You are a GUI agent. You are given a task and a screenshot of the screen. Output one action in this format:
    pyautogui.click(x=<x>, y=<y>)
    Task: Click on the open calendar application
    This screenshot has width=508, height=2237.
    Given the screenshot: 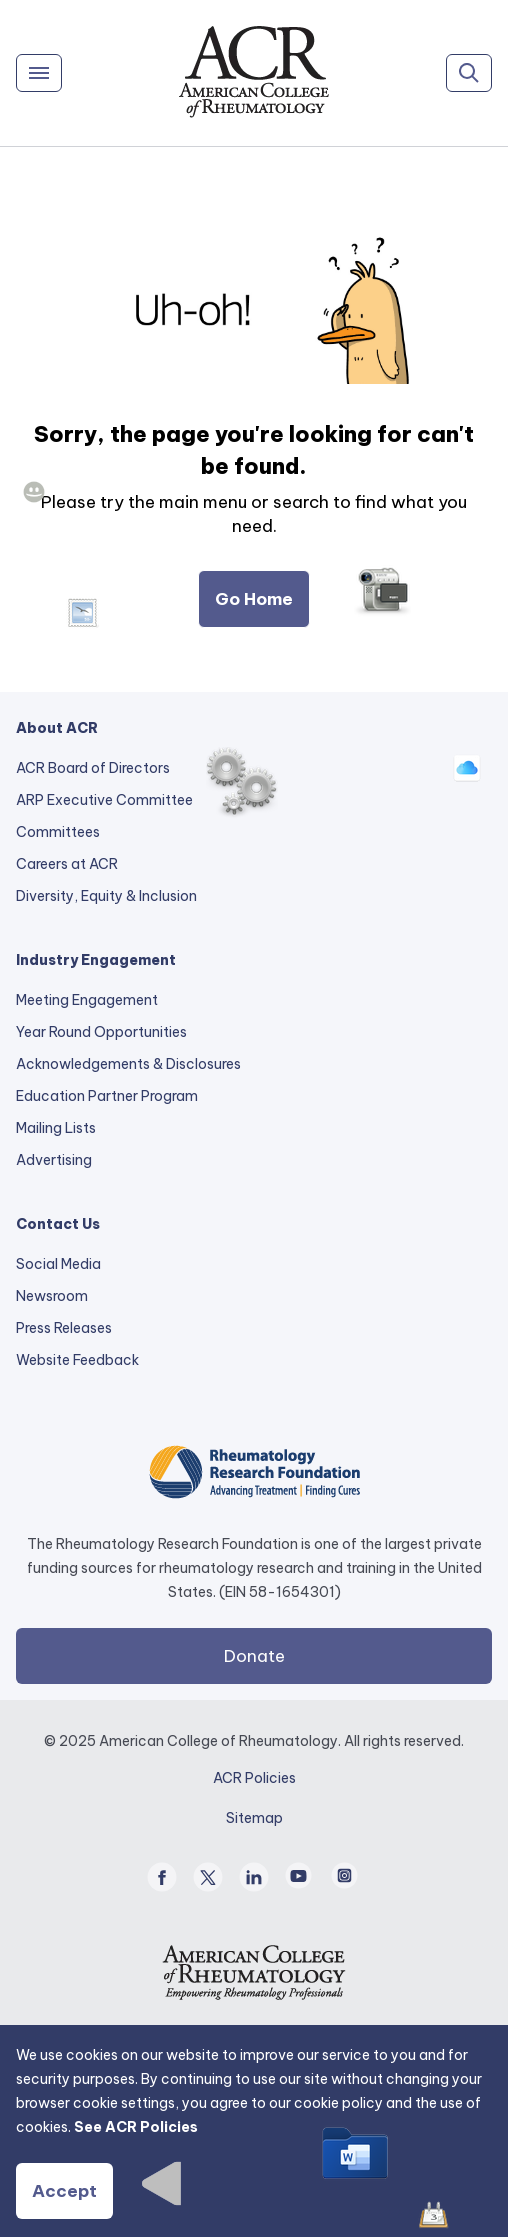 What is the action you would take?
    pyautogui.click(x=433, y=2216)
    